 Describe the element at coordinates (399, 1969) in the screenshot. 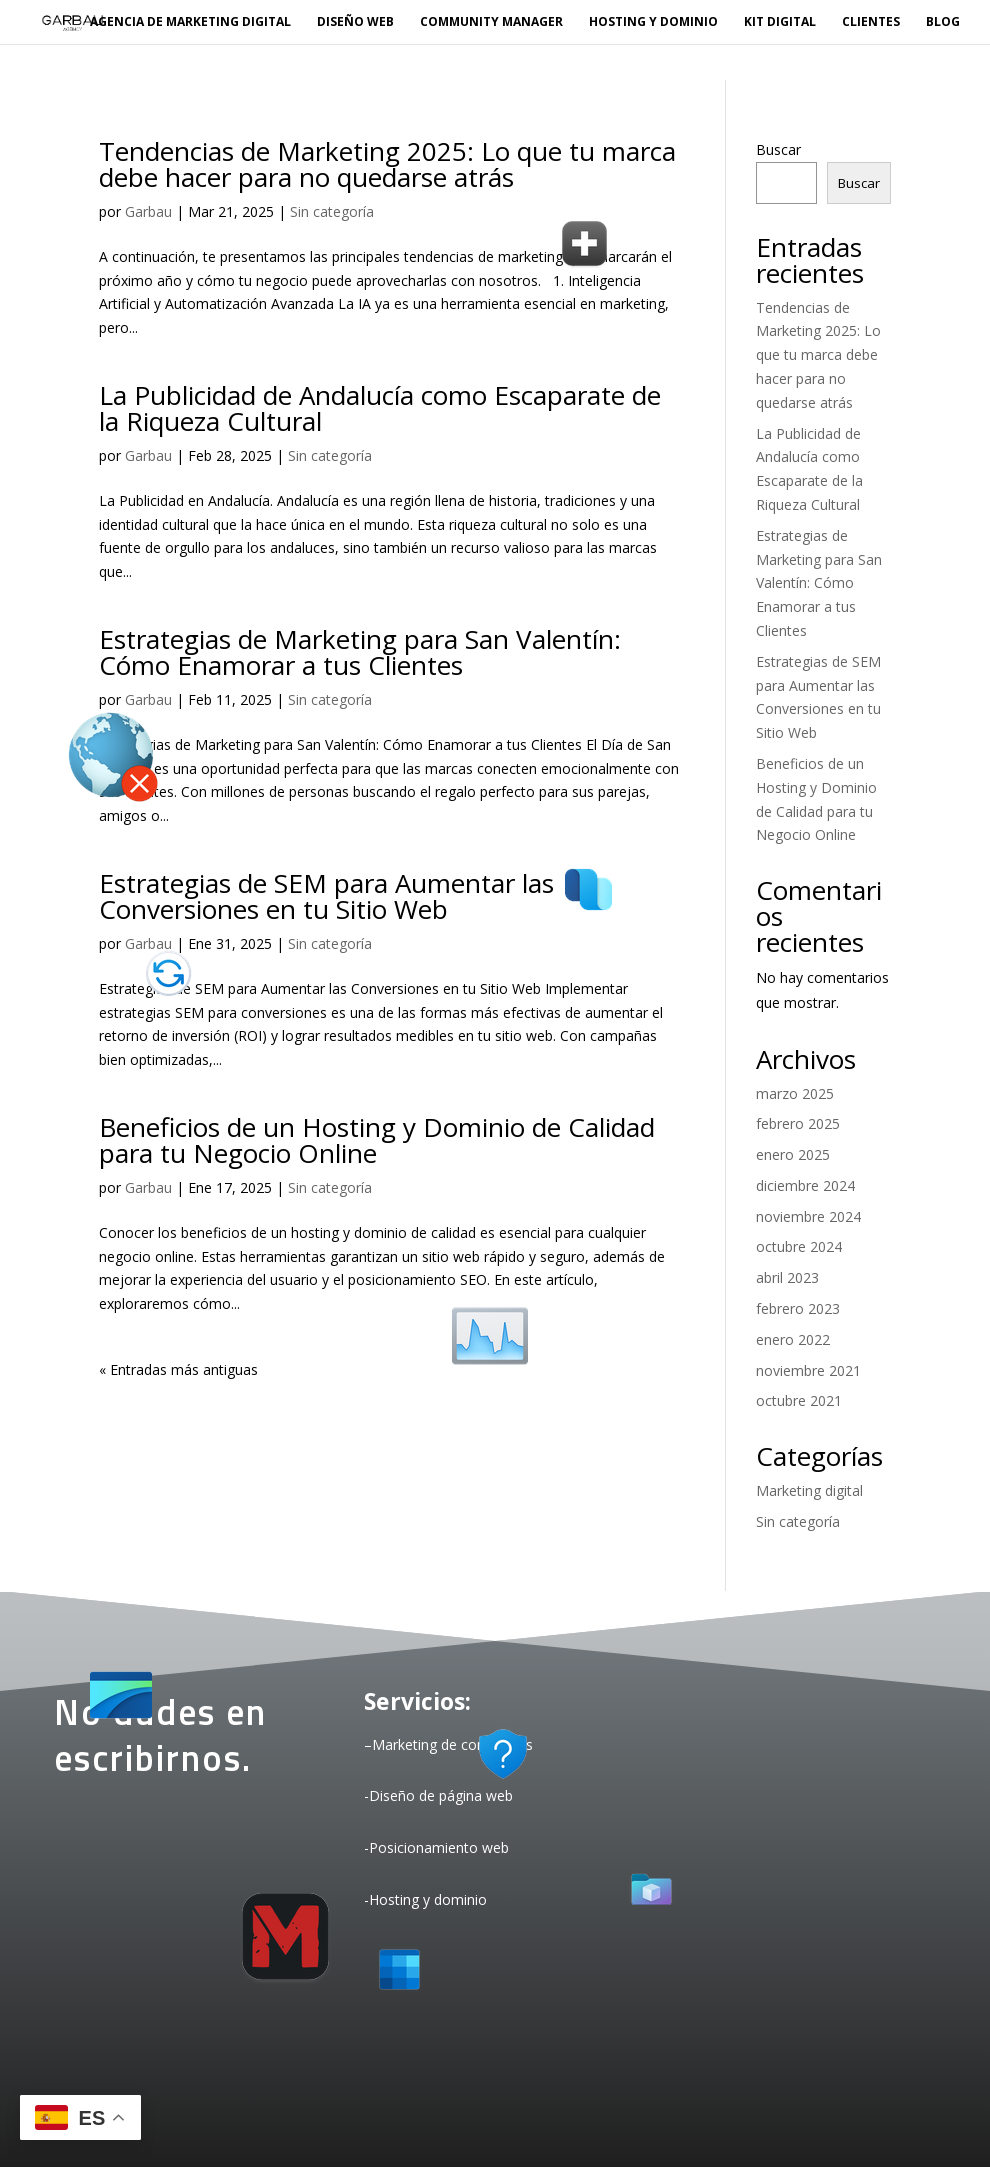

I see `open the calendar app` at that location.